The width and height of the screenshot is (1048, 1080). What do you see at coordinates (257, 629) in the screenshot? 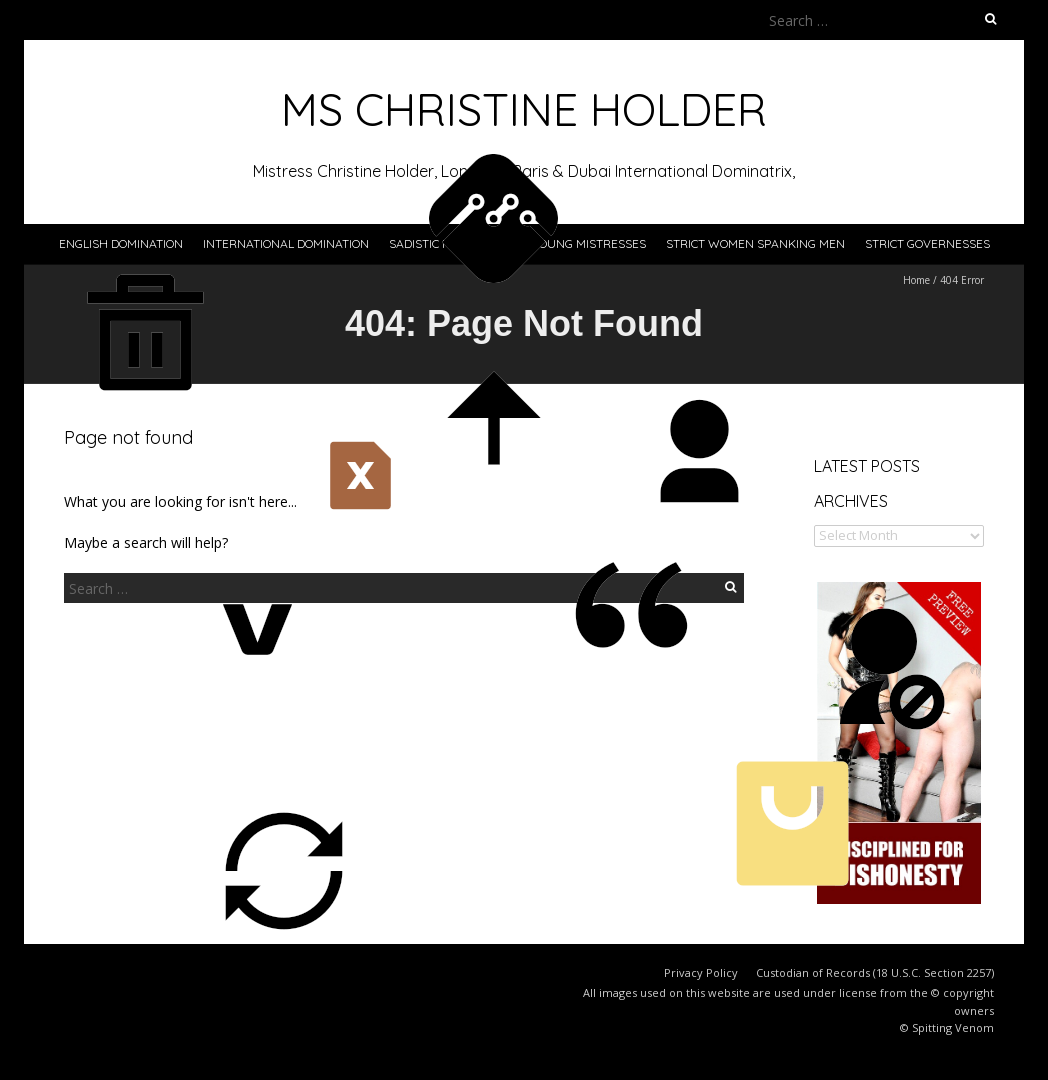
I see `open veed video editing app` at bounding box center [257, 629].